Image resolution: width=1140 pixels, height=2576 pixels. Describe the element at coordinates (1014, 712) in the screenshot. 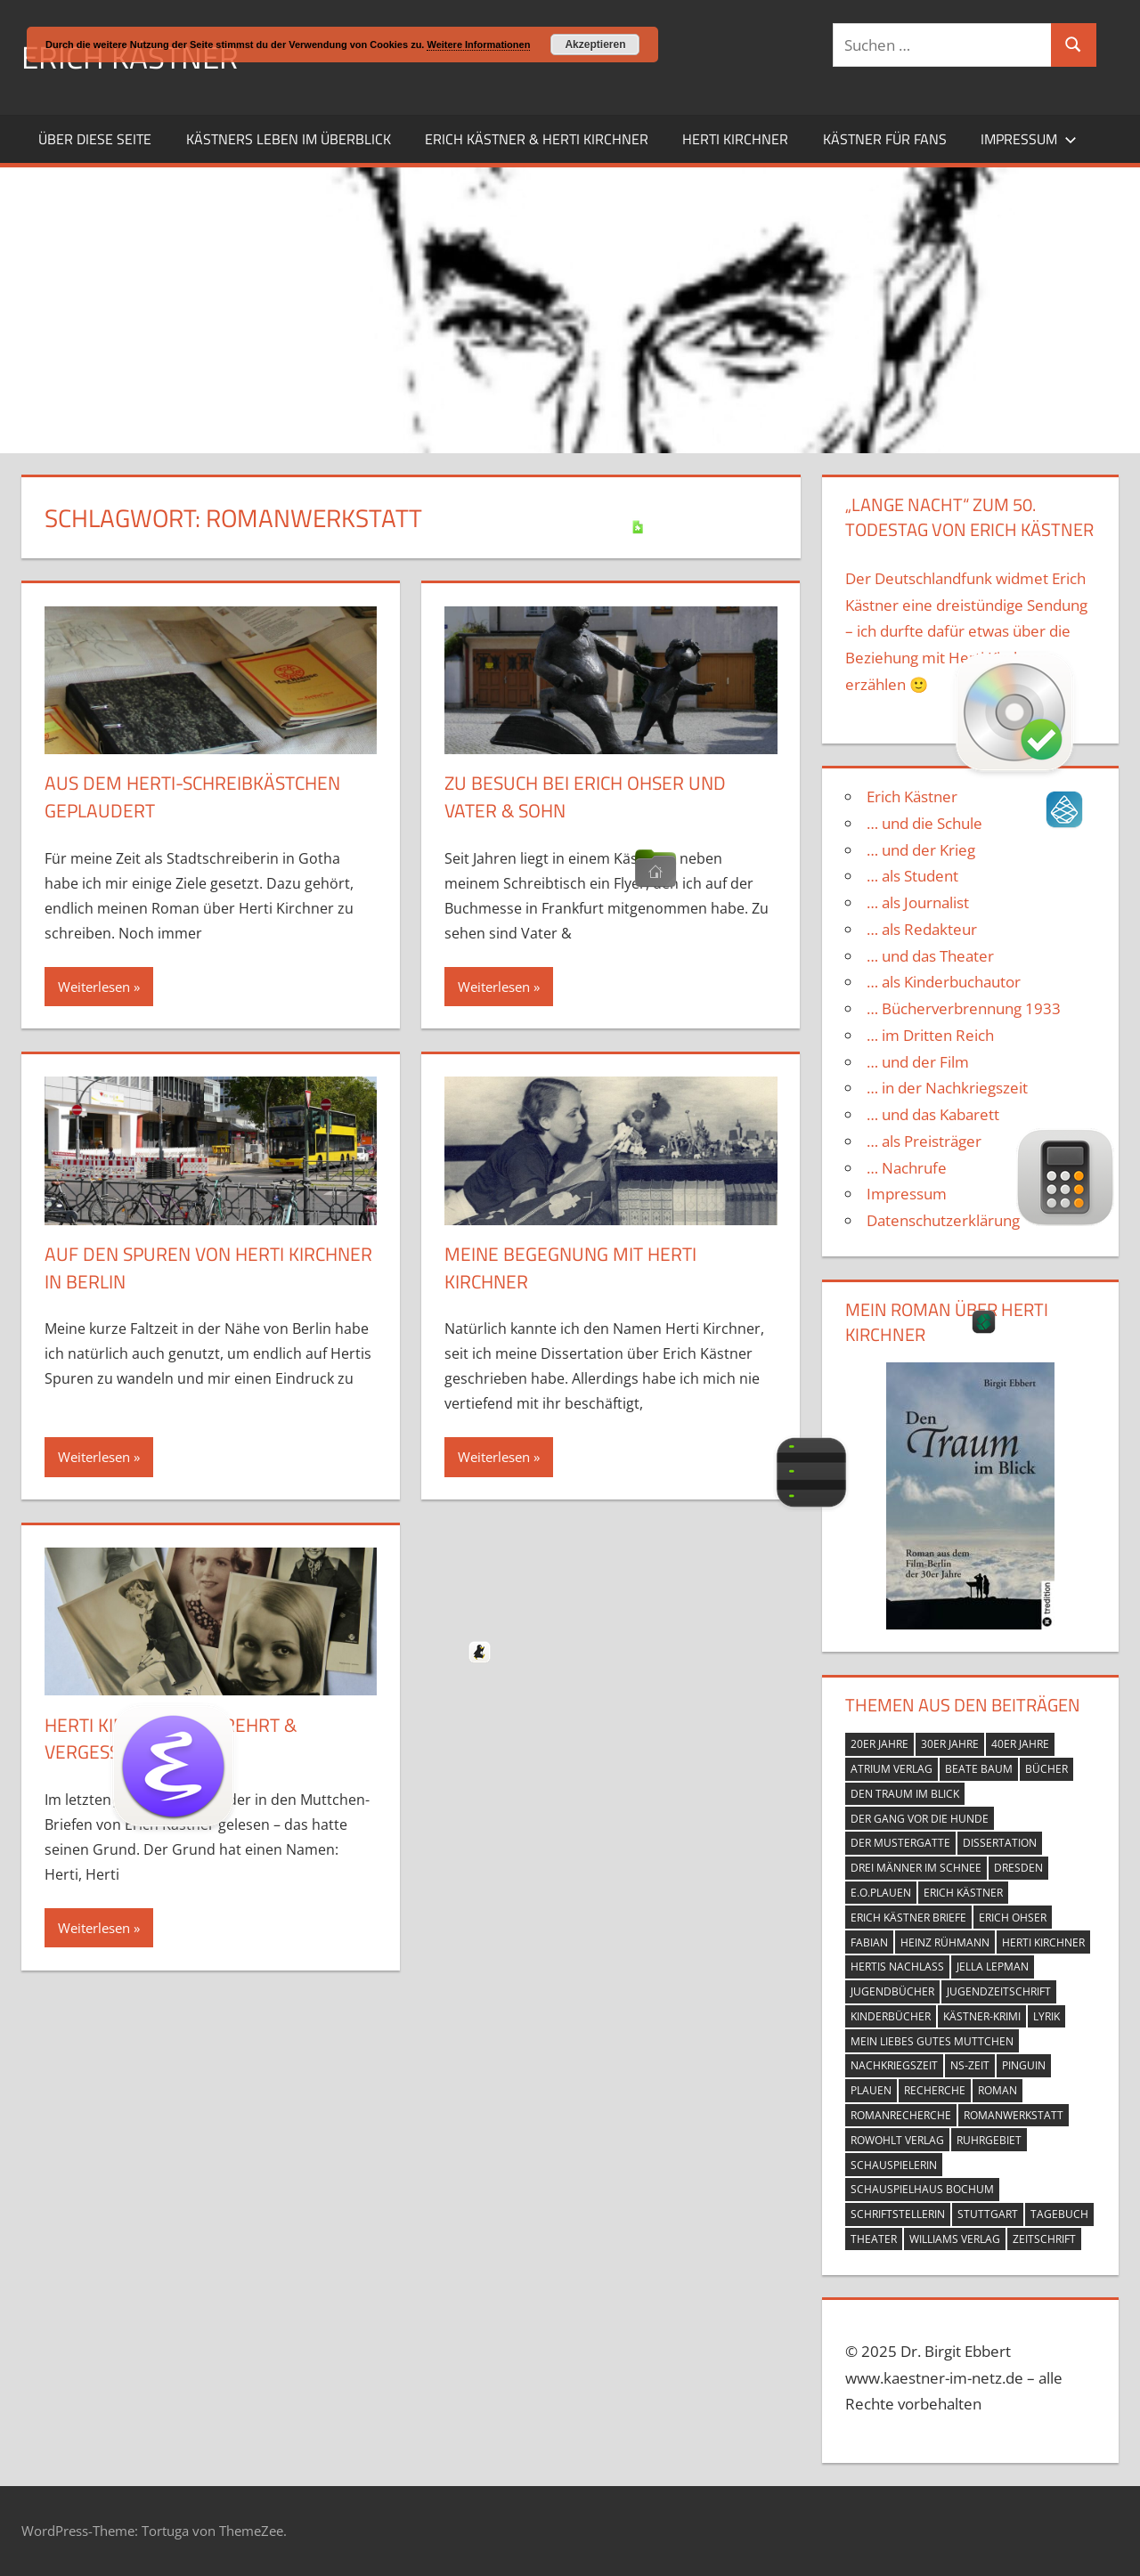

I see `optical drive verified and ready` at that location.